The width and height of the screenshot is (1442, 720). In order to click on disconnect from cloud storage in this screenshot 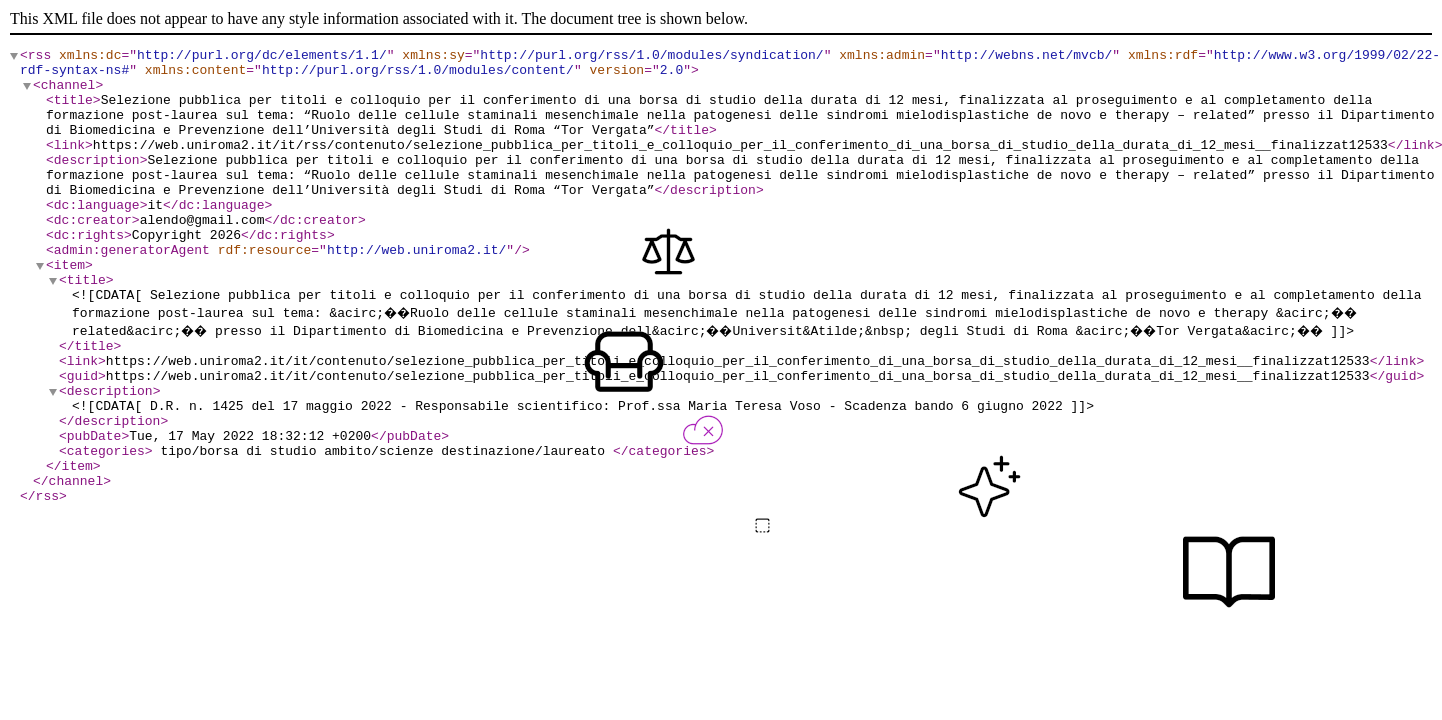, I will do `click(703, 430)`.